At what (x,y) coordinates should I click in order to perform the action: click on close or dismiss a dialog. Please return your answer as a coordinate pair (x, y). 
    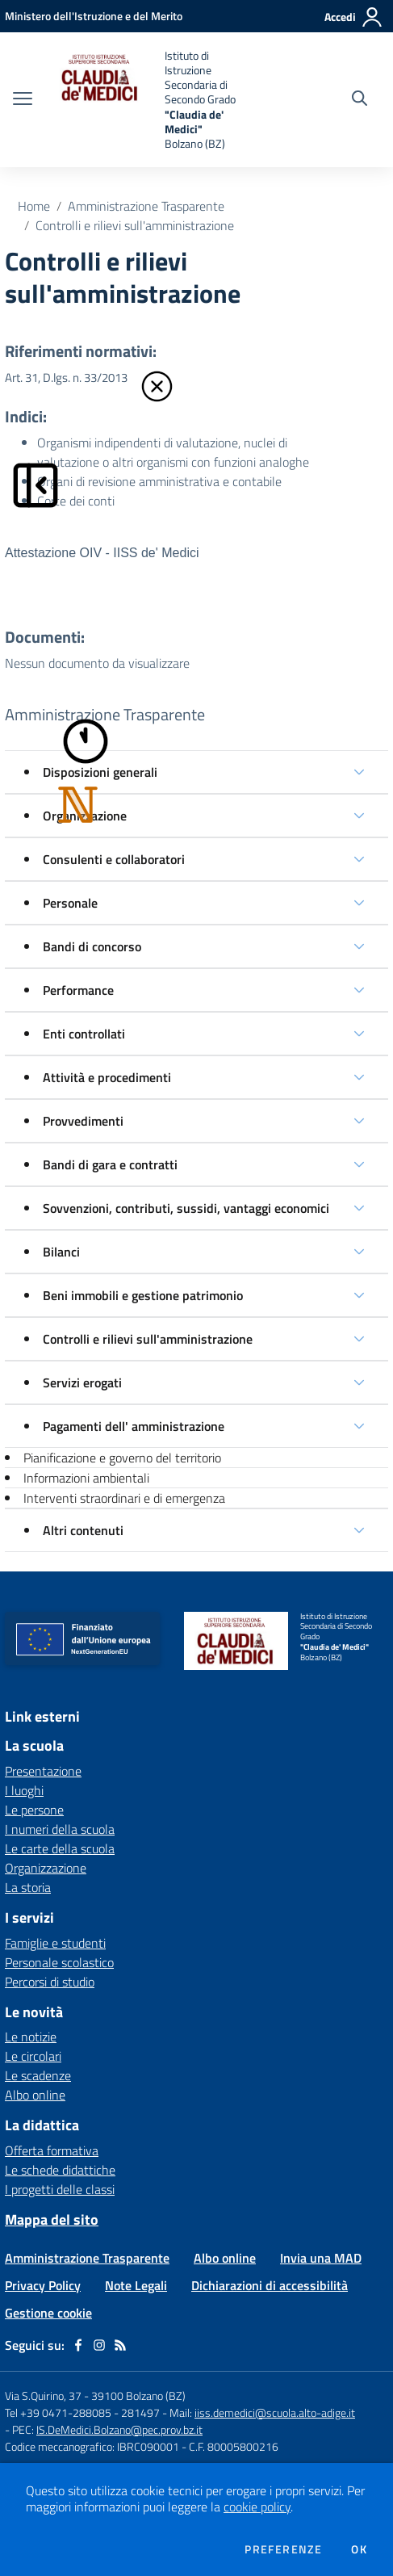
    Looking at the image, I should click on (157, 386).